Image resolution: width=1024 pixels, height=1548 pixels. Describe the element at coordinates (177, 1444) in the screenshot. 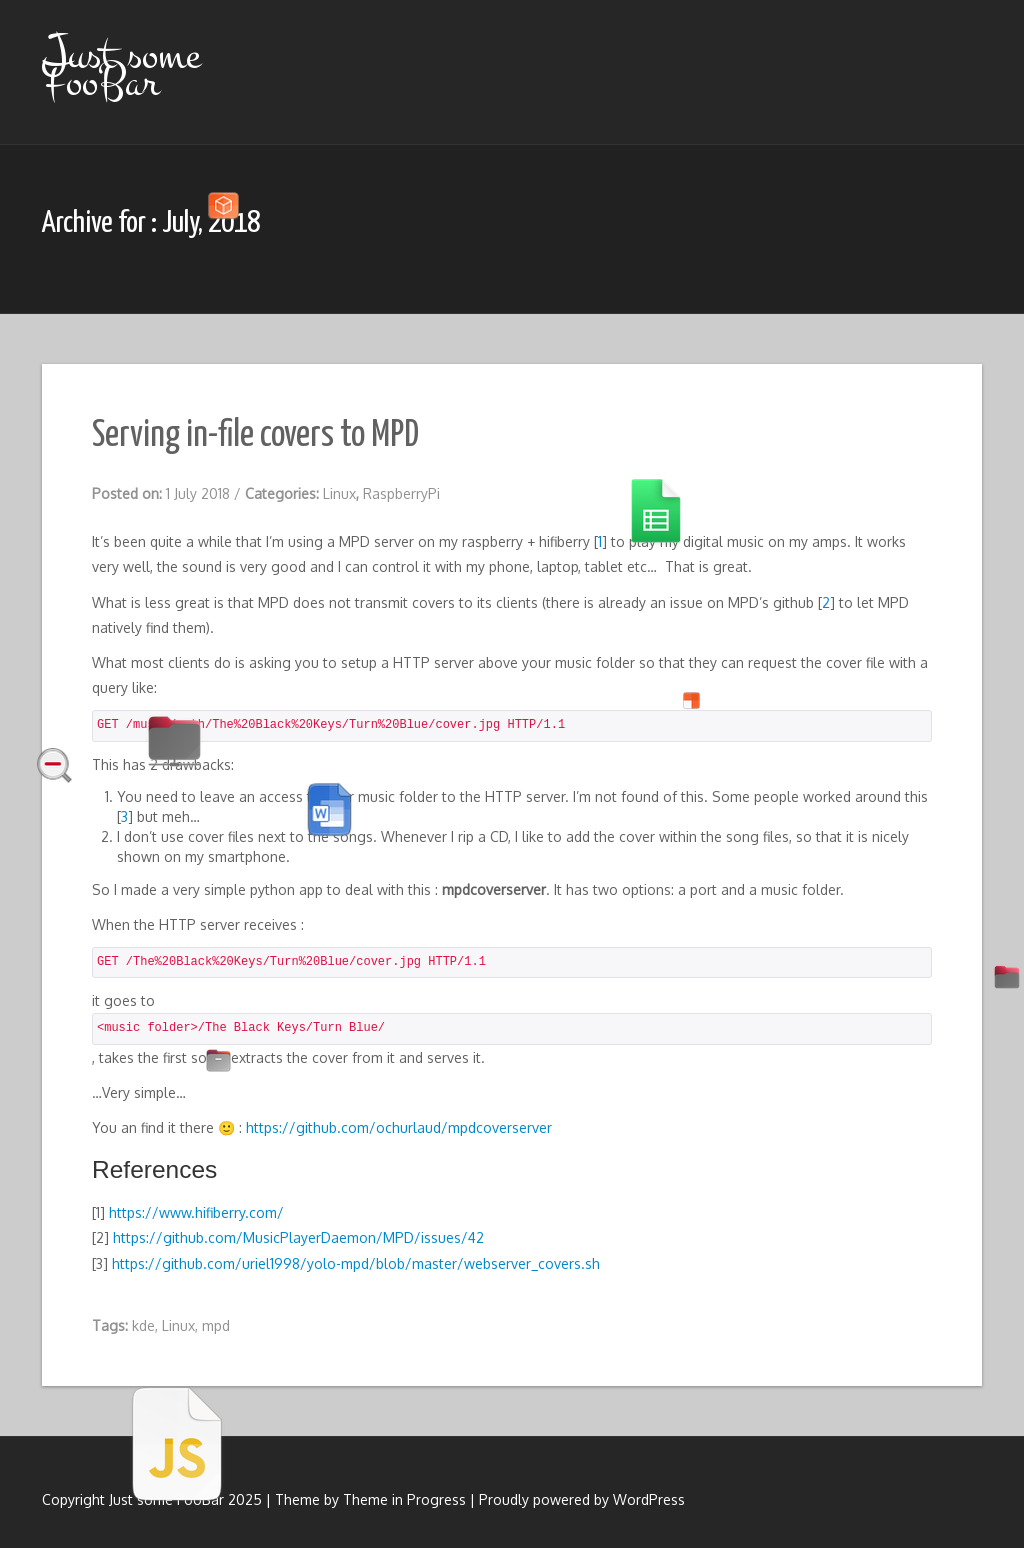

I see `a javascript source code file` at that location.